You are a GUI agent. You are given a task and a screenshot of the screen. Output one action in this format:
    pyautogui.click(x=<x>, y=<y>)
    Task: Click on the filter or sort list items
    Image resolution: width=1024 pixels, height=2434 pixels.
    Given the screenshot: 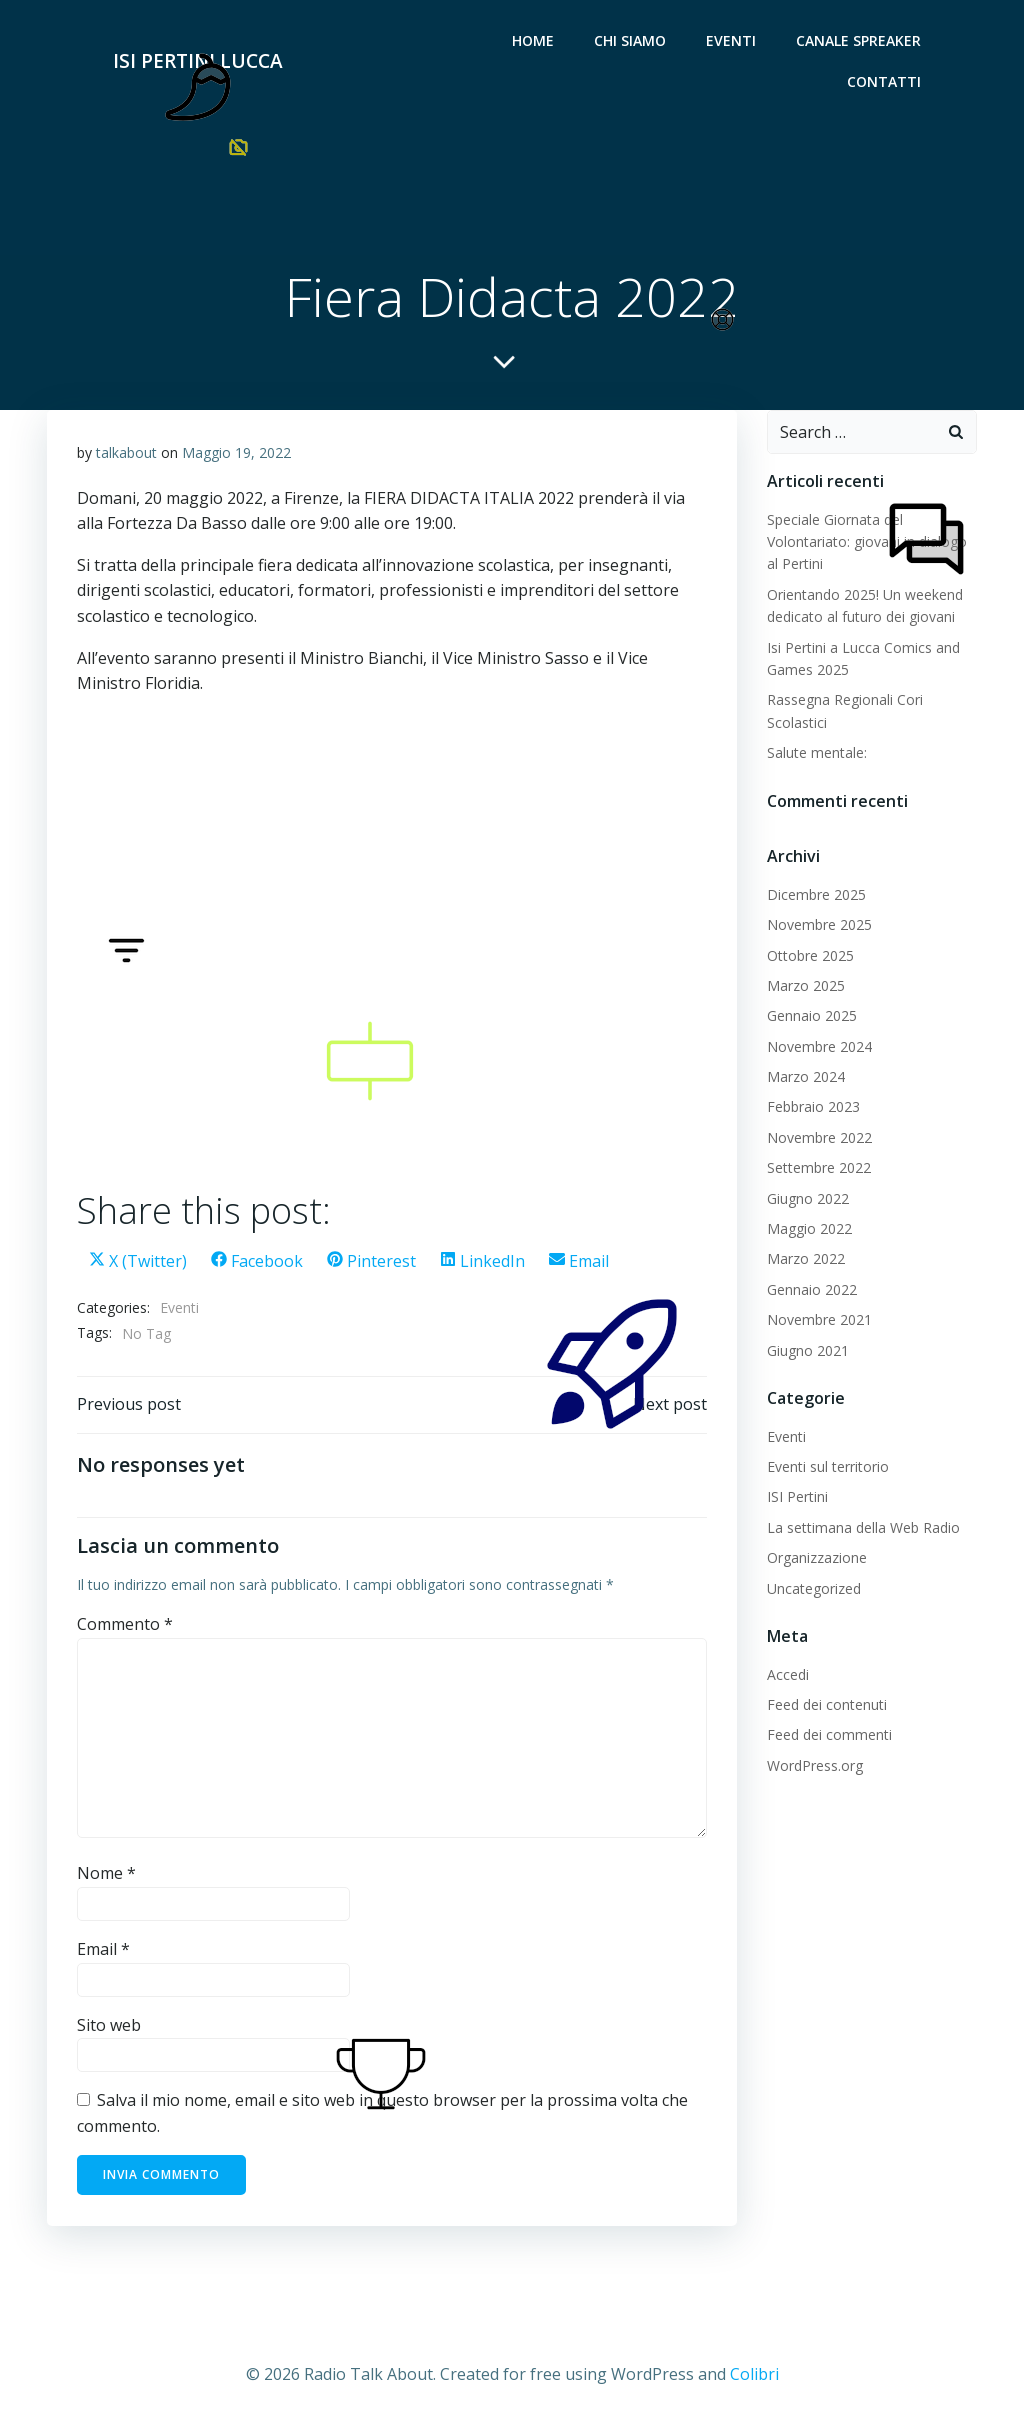 What is the action you would take?
    pyautogui.click(x=126, y=950)
    